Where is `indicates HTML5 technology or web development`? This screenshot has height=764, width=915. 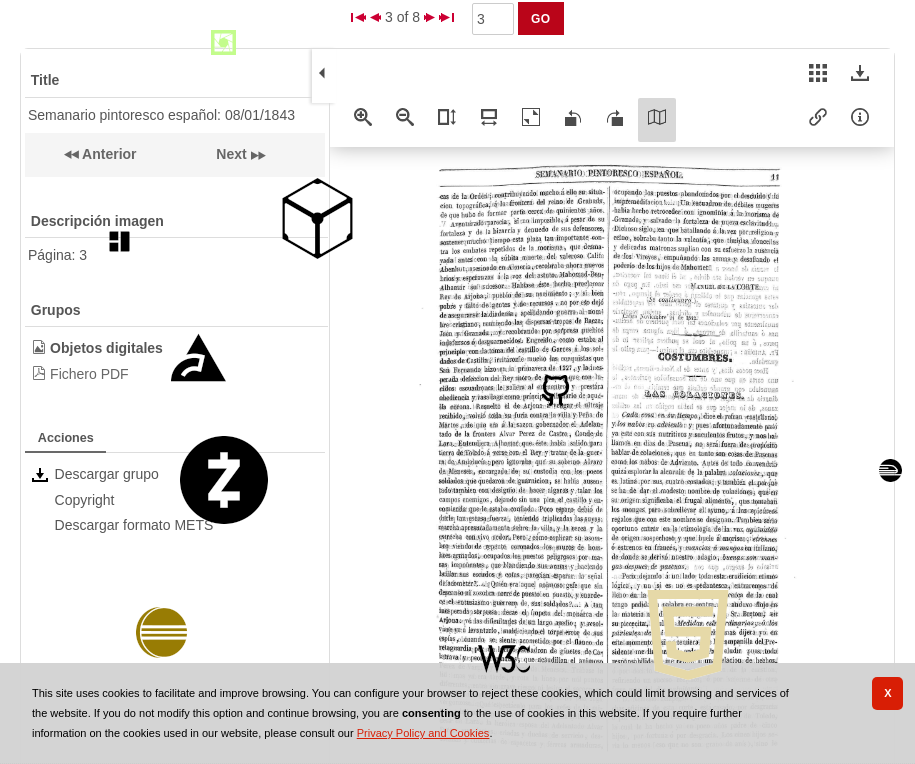 indicates HTML5 technology or web development is located at coordinates (688, 635).